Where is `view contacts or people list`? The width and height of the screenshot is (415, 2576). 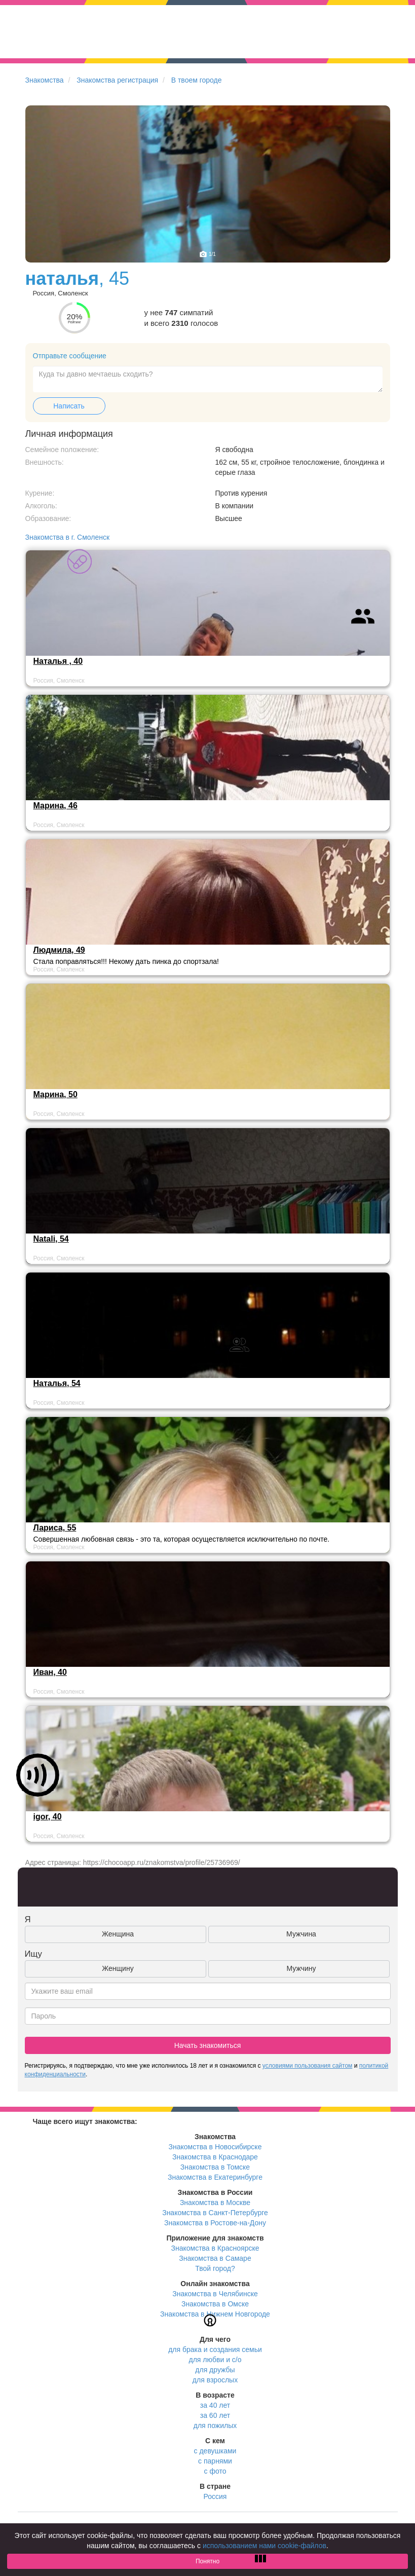
view contacts or people list is located at coordinates (239, 1345).